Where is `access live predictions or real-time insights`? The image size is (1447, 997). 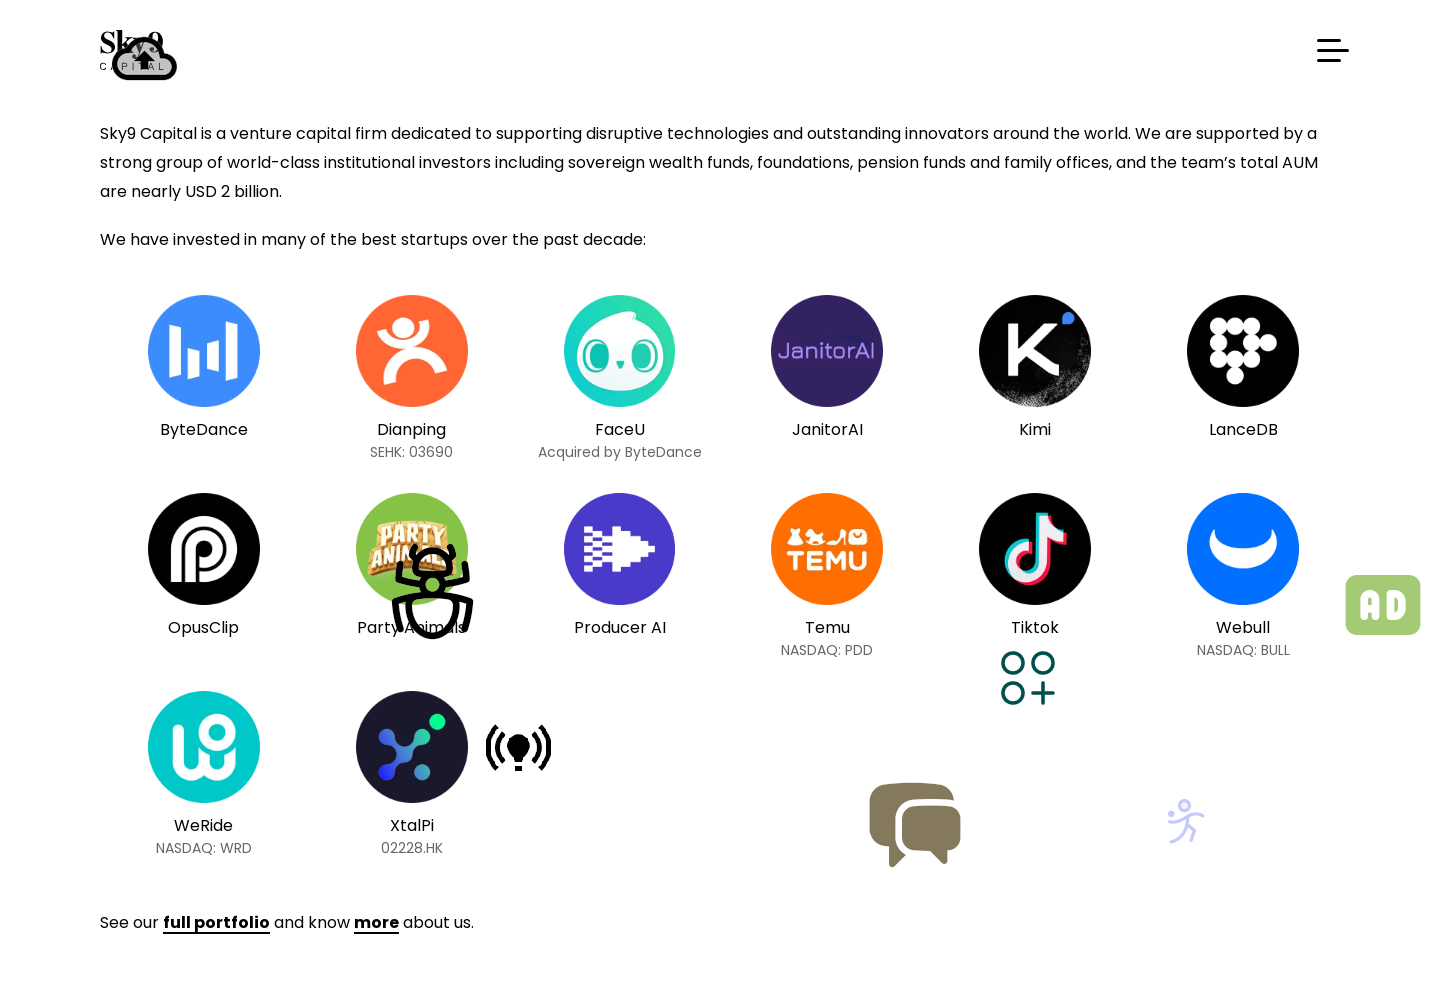
access live predictions or real-time insights is located at coordinates (518, 747).